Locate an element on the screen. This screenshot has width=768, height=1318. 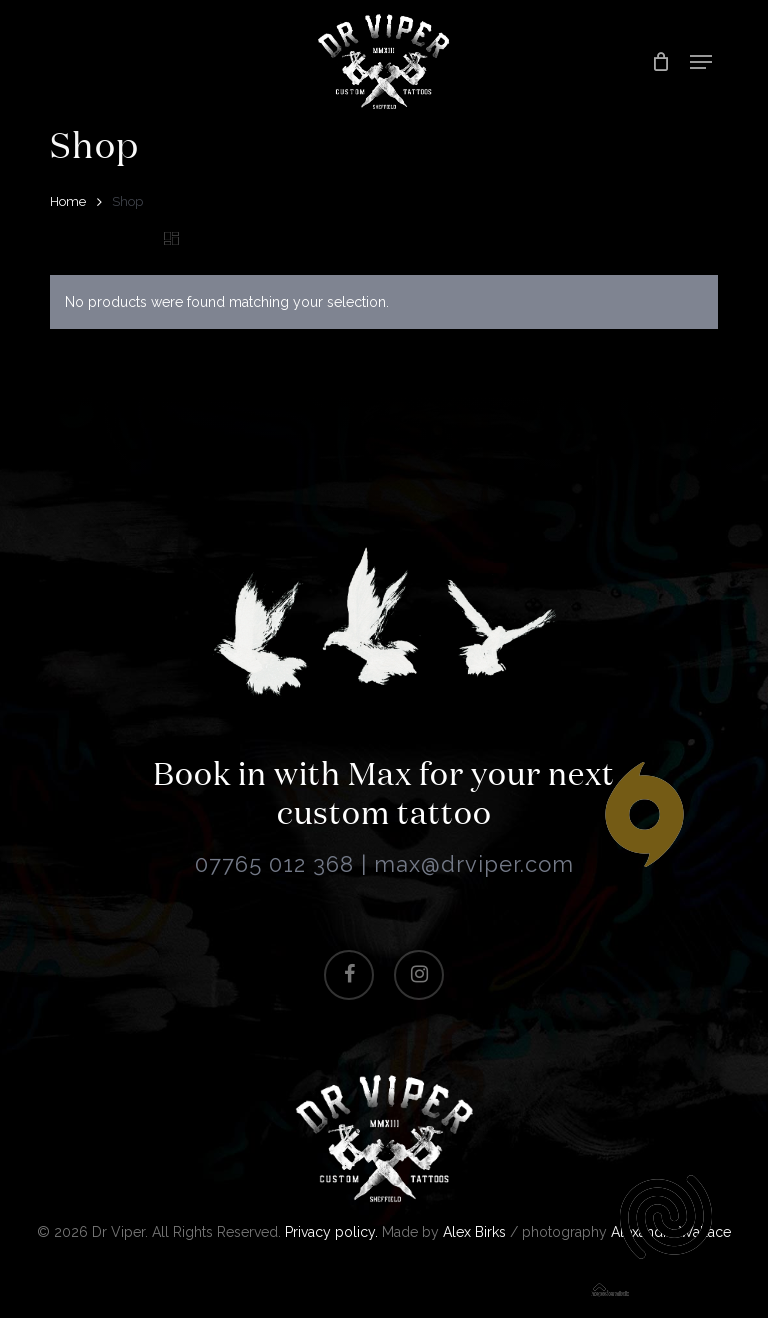
switch to masonry grid view is located at coordinates (171, 238).